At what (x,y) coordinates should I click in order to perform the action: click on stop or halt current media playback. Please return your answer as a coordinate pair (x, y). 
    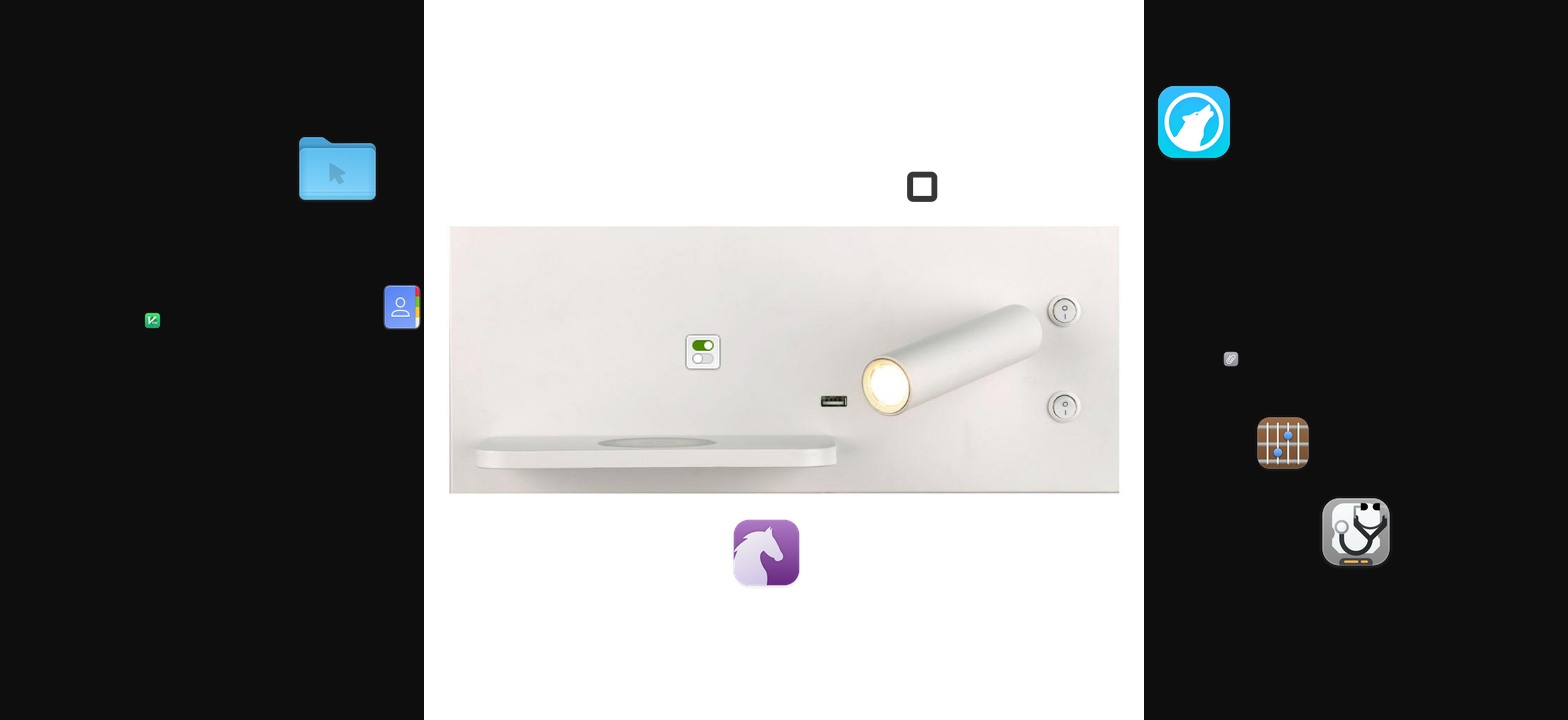
    Looking at the image, I should click on (949, 159).